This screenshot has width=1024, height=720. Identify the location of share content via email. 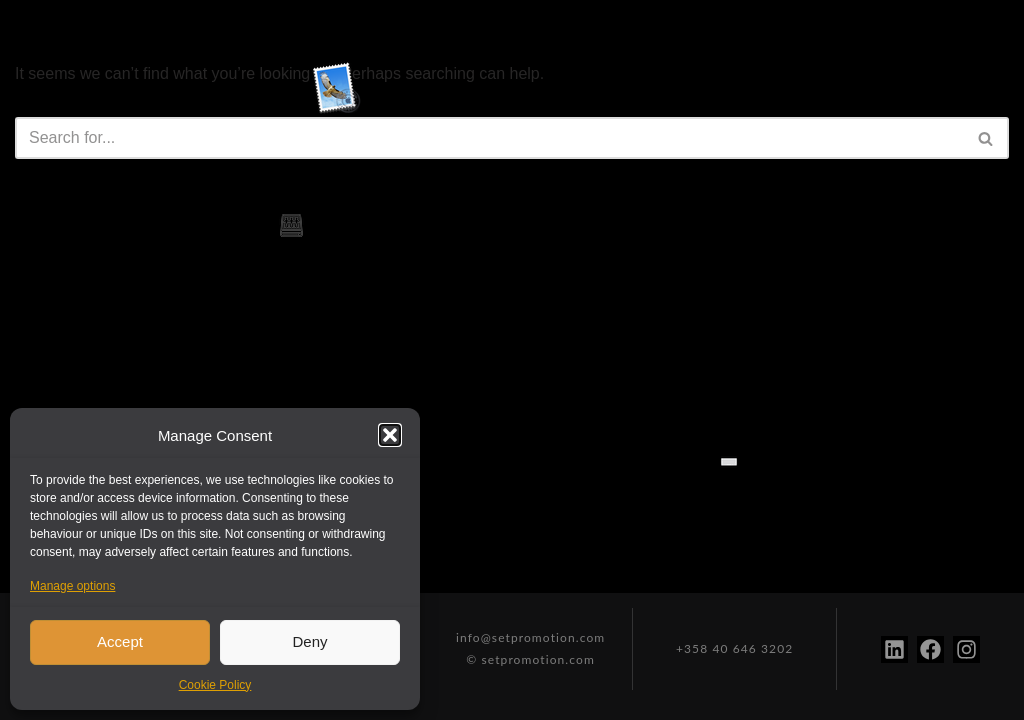
(334, 87).